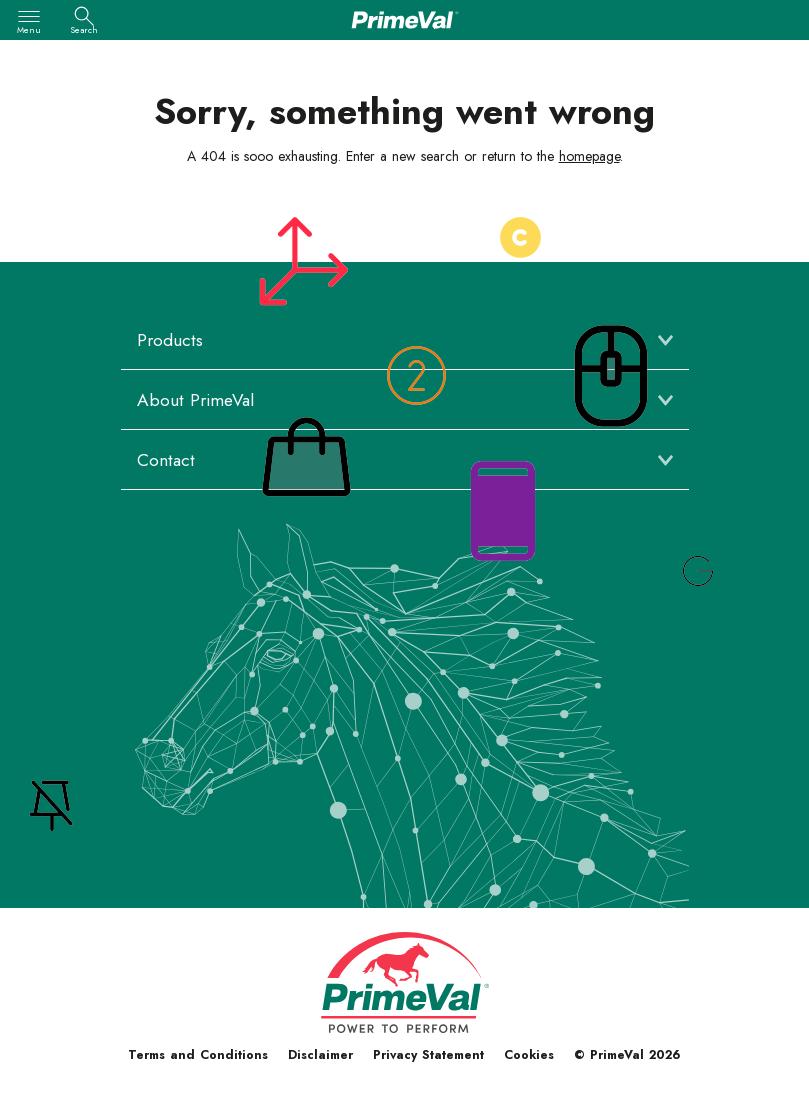 This screenshot has width=809, height=1102. What do you see at coordinates (611, 376) in the screenshot?
I see `indicates middle mouse button click action` at bounding box center [611, 376].